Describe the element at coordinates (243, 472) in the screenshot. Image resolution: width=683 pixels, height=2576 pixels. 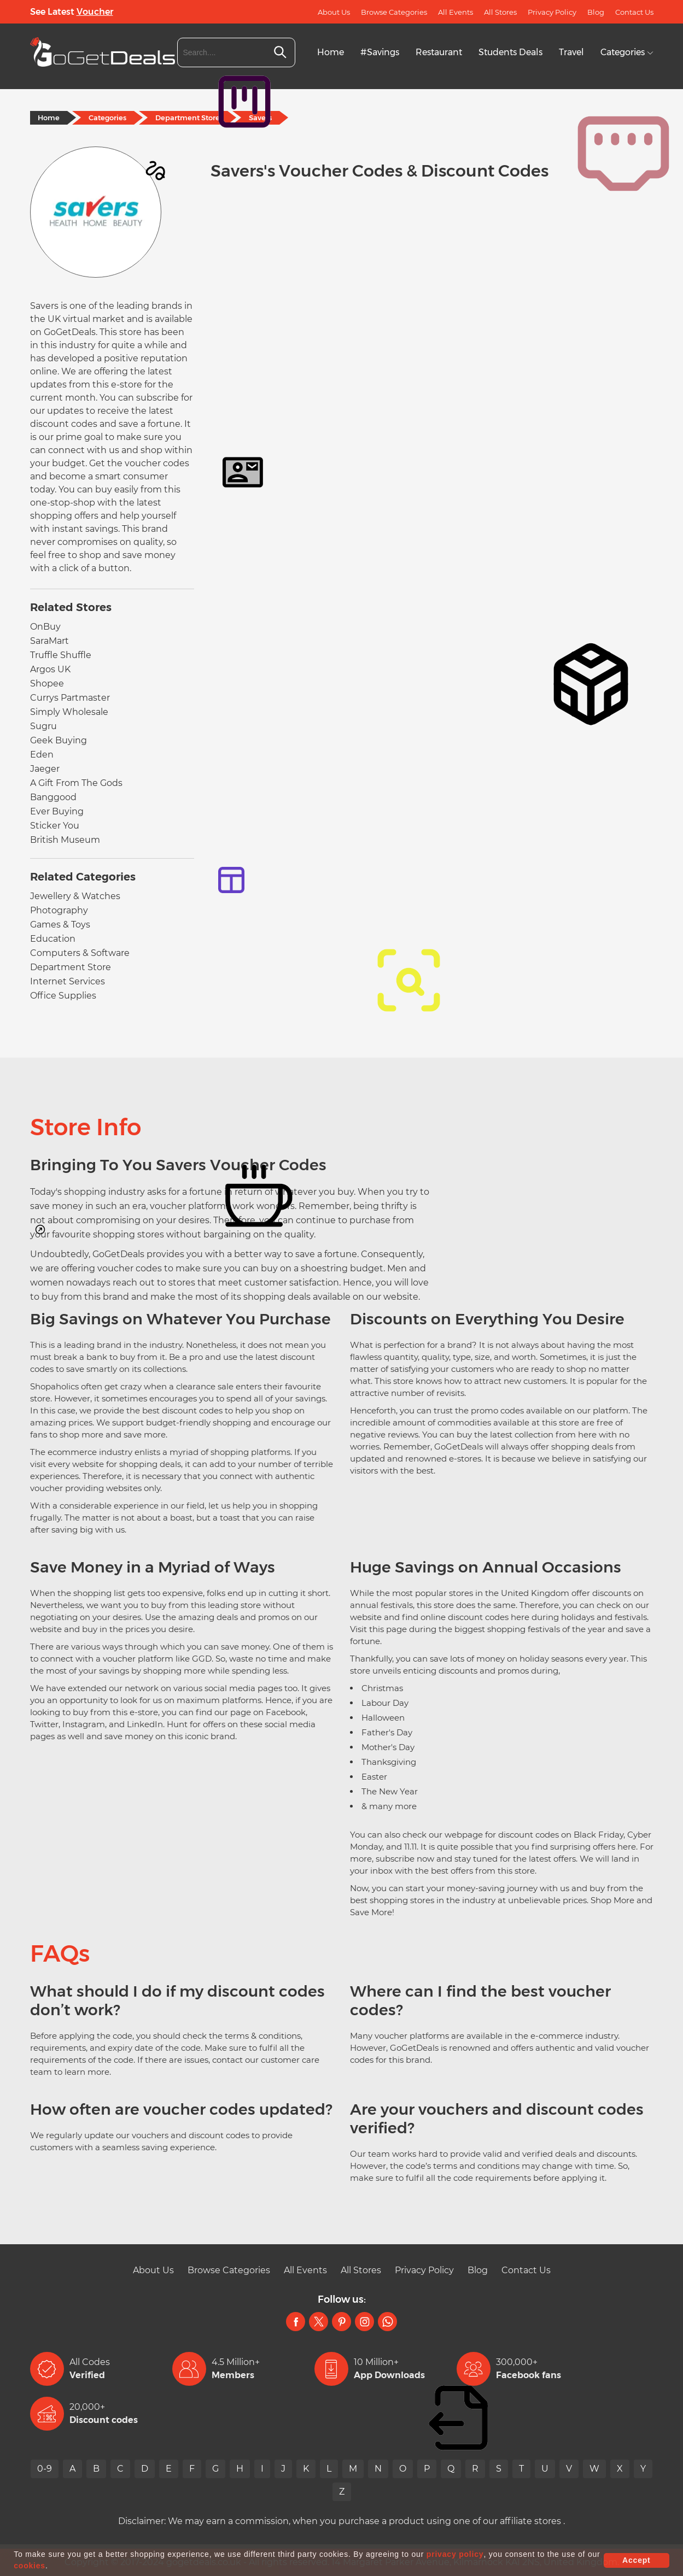
I see `access contact's email information` at that location.